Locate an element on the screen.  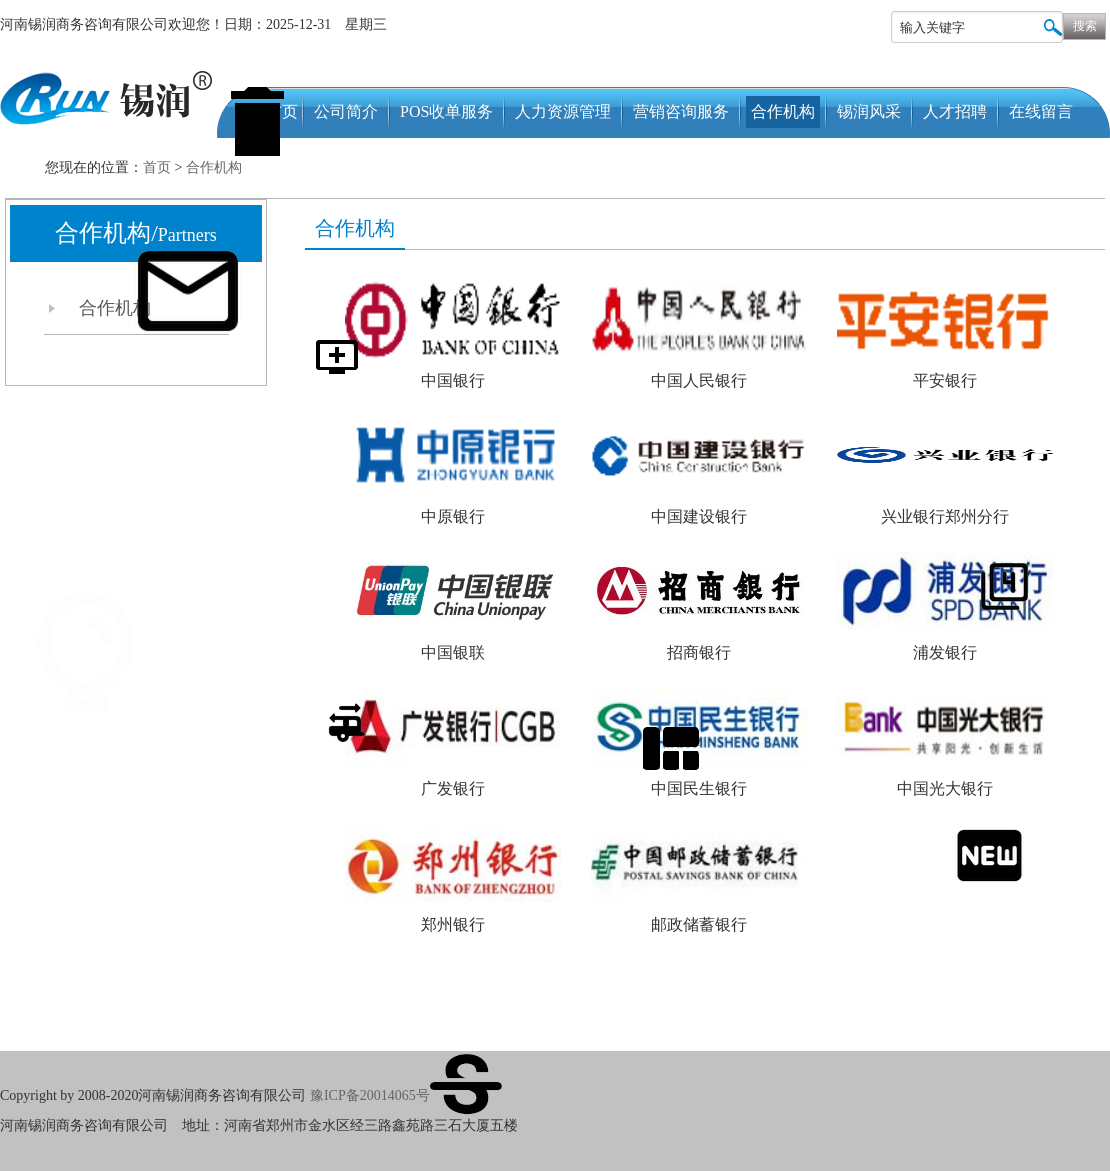
apply strikethrough formatting to selected text is located at coordinates (466, 1090).